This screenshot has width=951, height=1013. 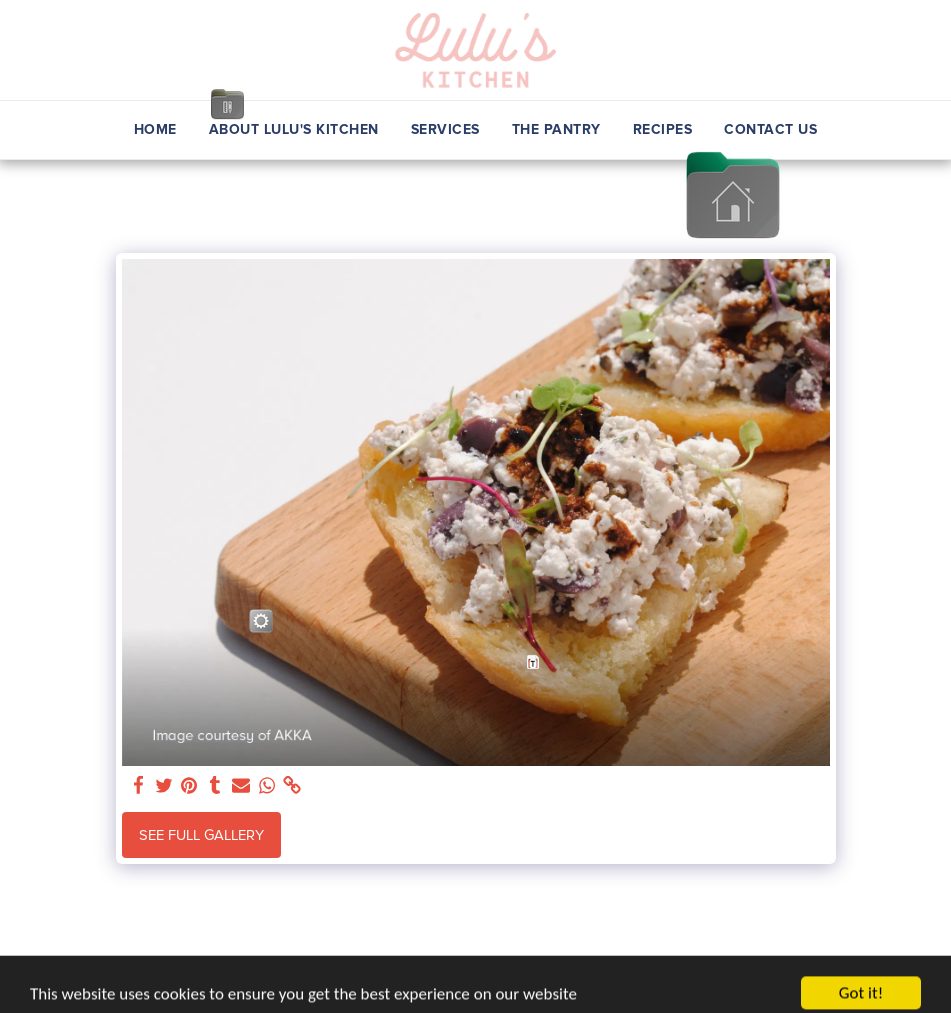 I want to click on open templates folder, so click(x=227, y=103).